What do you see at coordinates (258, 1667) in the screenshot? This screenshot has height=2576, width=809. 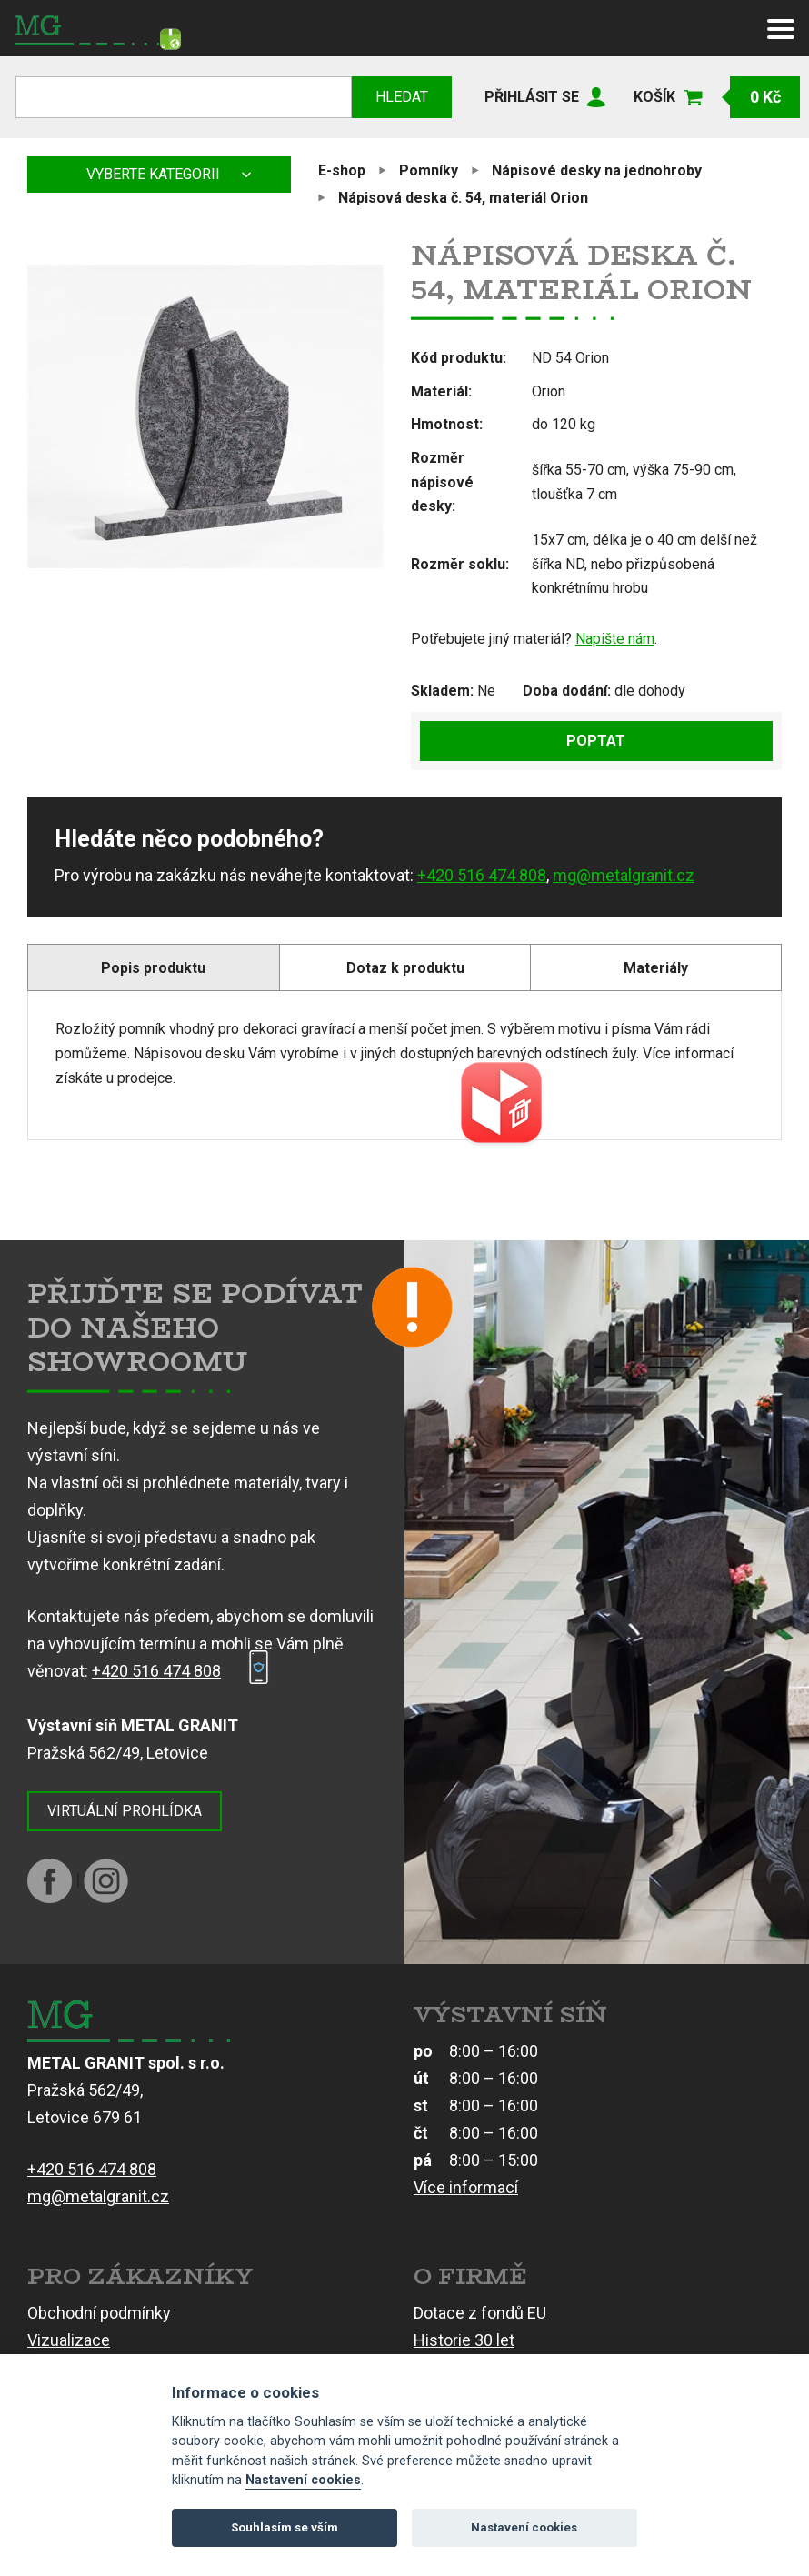 I see `indicates a trusted or verified device` at bounding box center [258, 1667].